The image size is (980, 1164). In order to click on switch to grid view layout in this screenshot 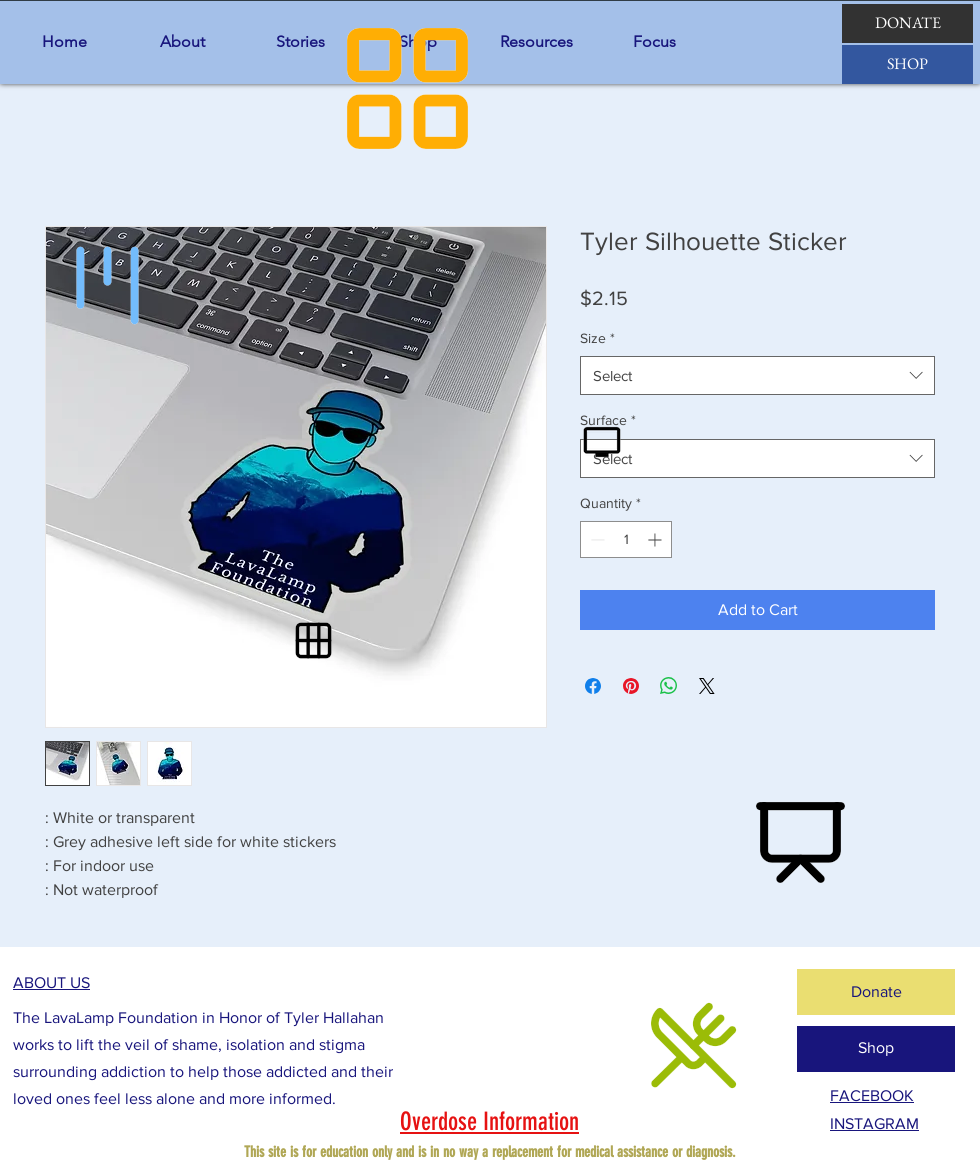, I will do `click(313, 640)`.